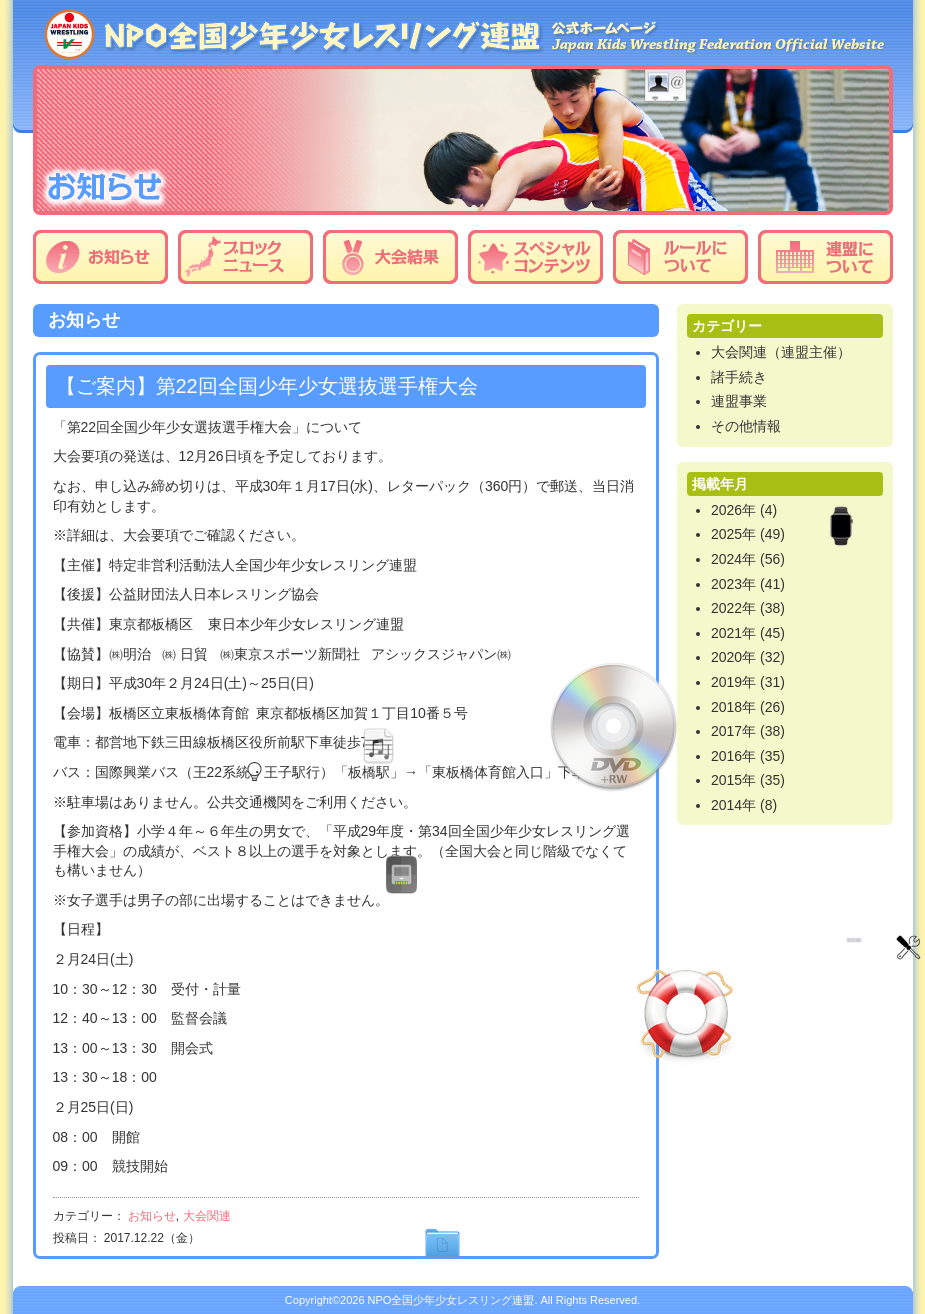  Describe the element at coordinates (613, 728) in the screenshot. I see `a rewritable DVD disc in the system` at that location.